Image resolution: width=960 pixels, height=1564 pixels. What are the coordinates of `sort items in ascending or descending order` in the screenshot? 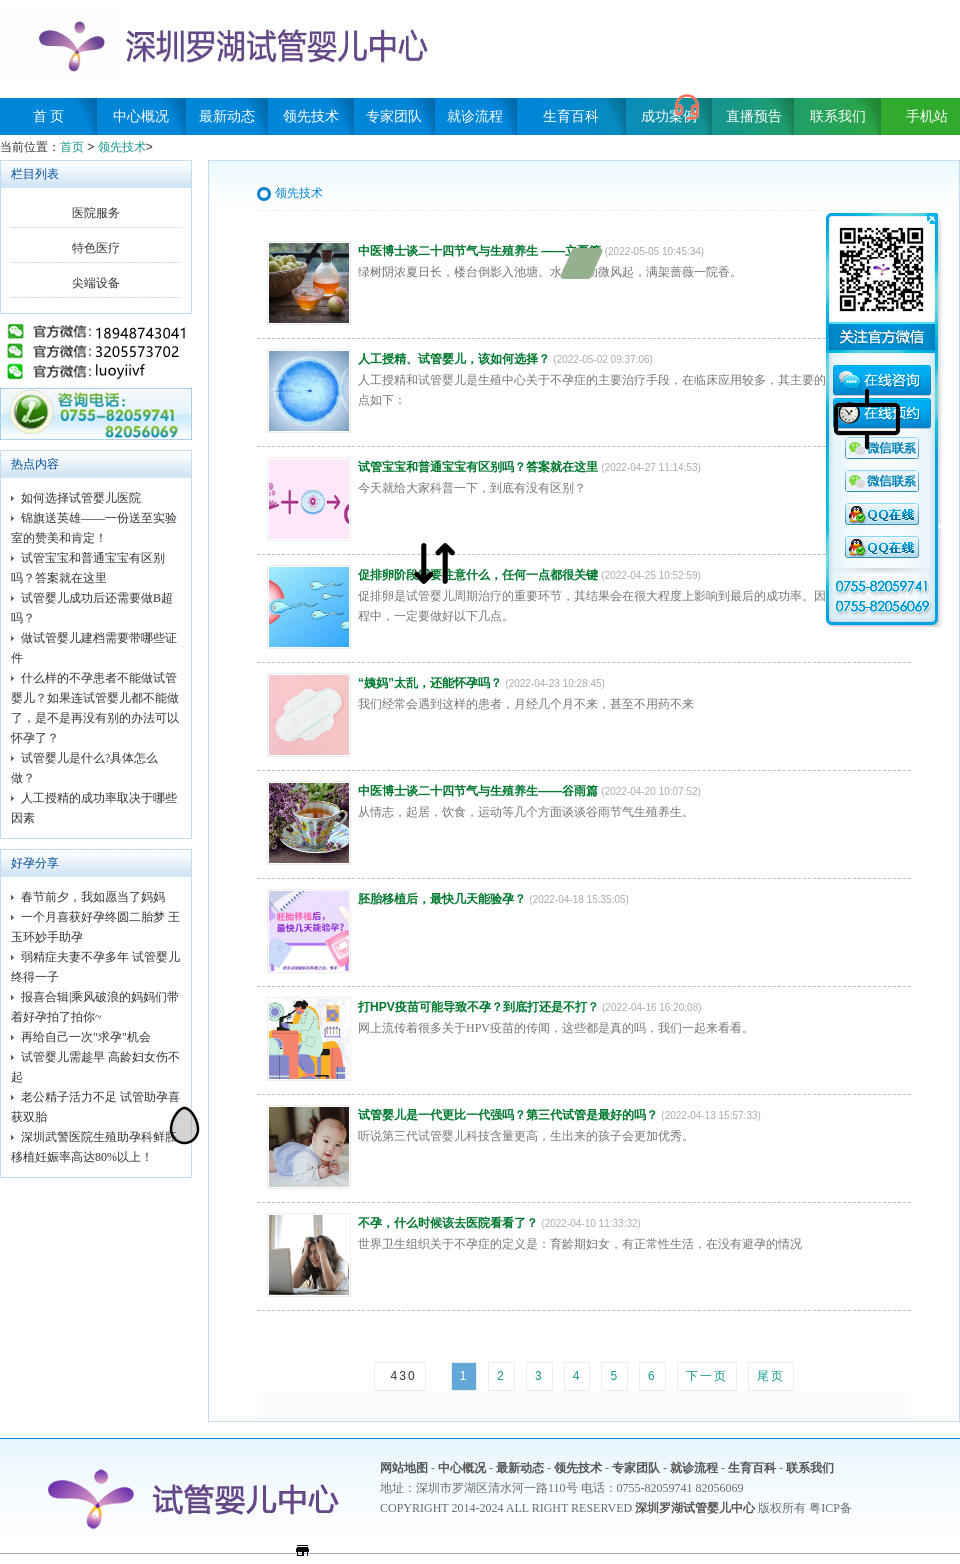 It's located at (434, 563).